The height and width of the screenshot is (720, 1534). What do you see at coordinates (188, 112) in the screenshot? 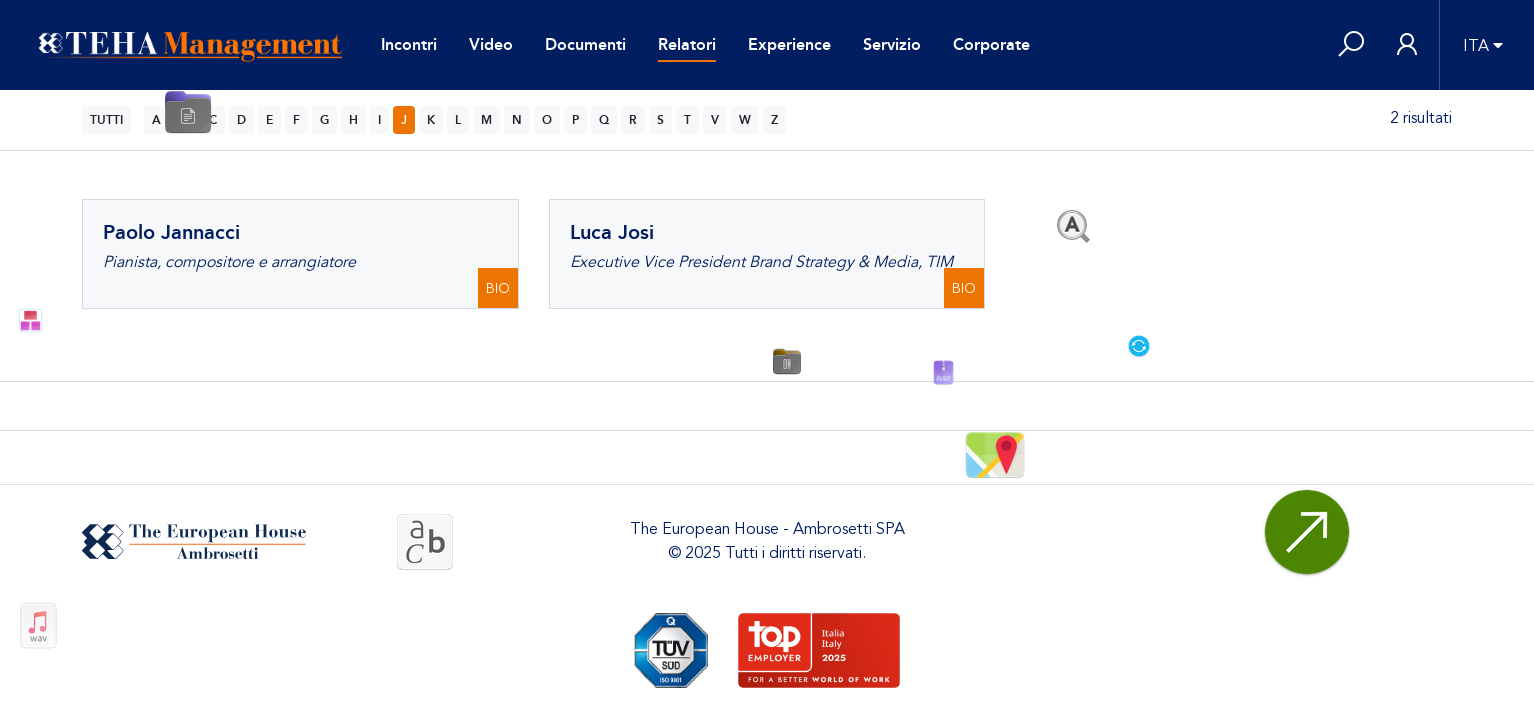
I see `open your documents folder` at bounding box center [188, 112].